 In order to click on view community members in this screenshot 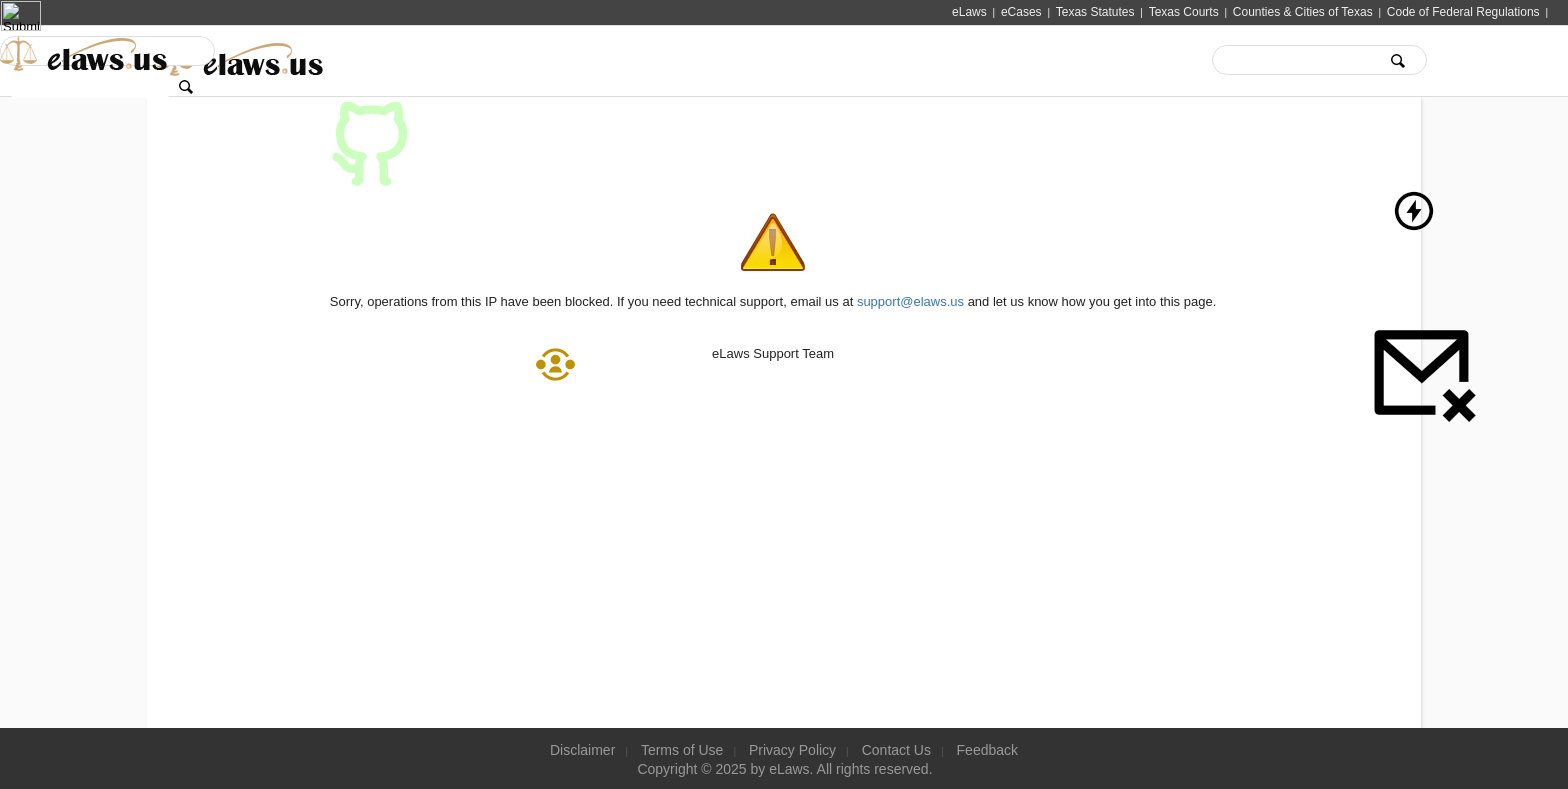, I will do `click(555, 364)`.